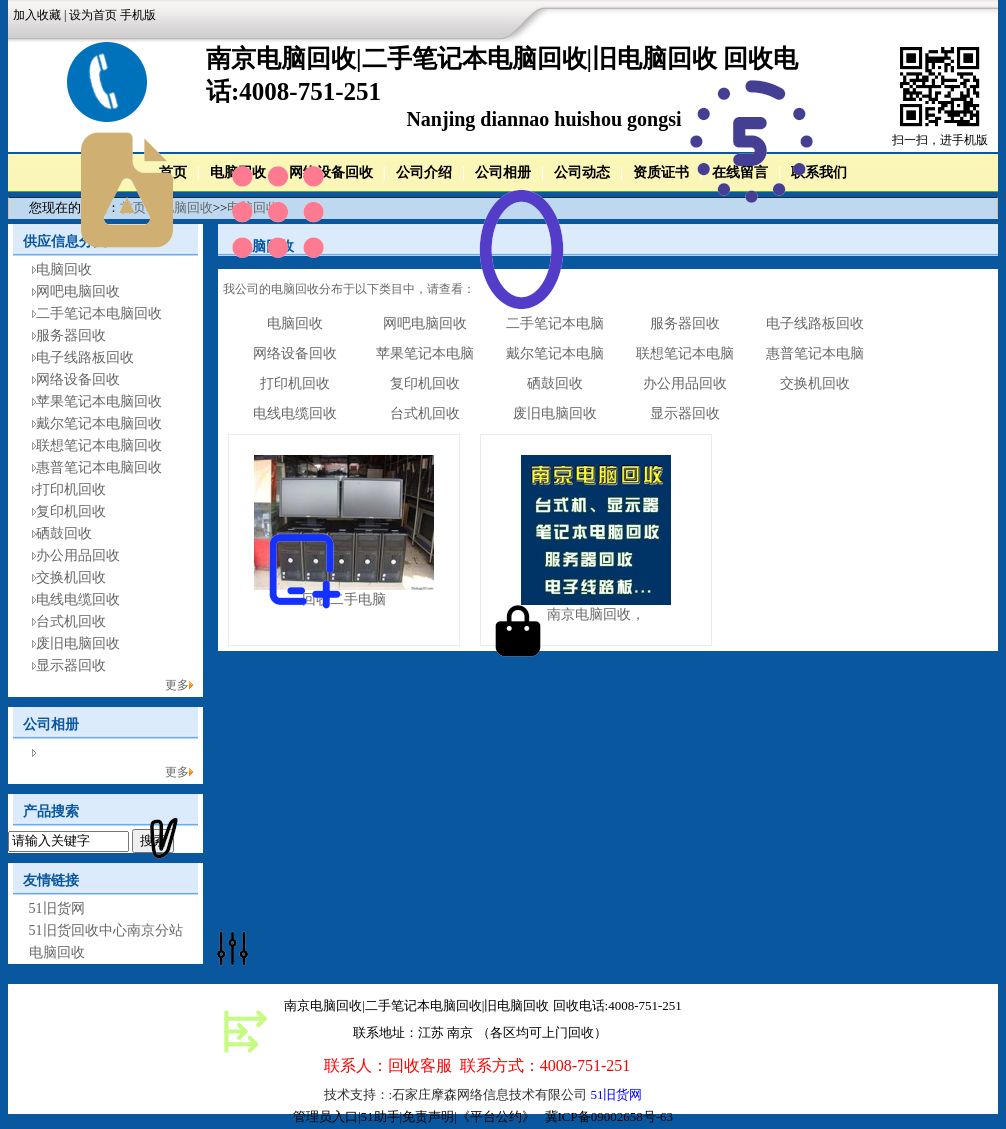 This screenshot has width=1006, height=1129. Describe the element at coordinates (127, 190) in the screenshot. I see `view file changes or differences` at that location.